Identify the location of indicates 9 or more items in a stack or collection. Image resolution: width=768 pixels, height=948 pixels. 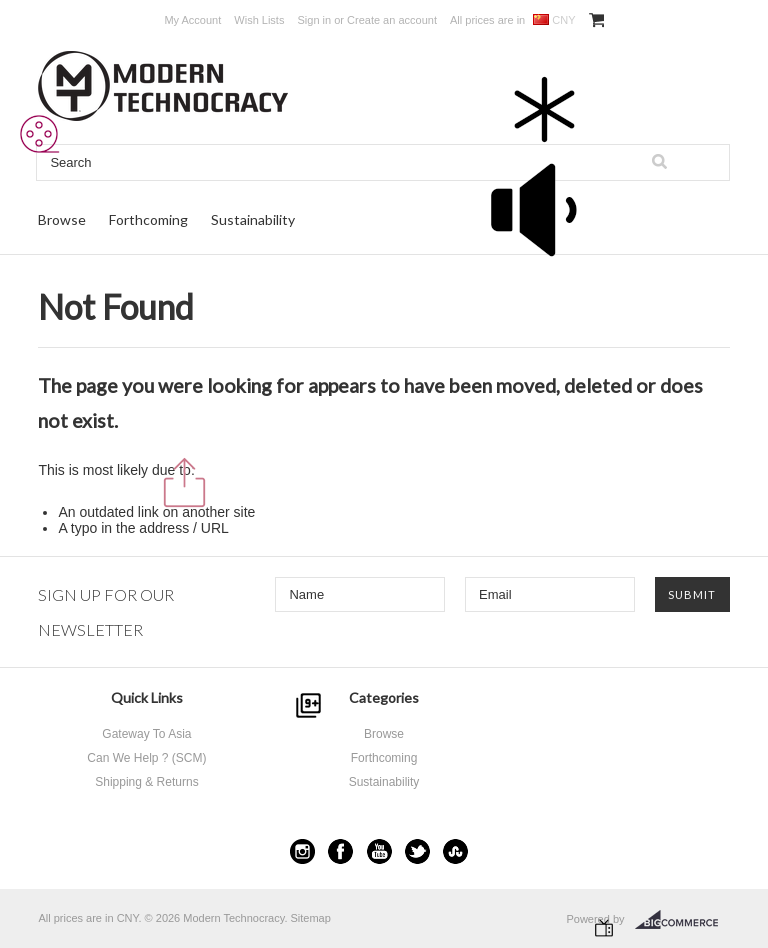
(308, 705).